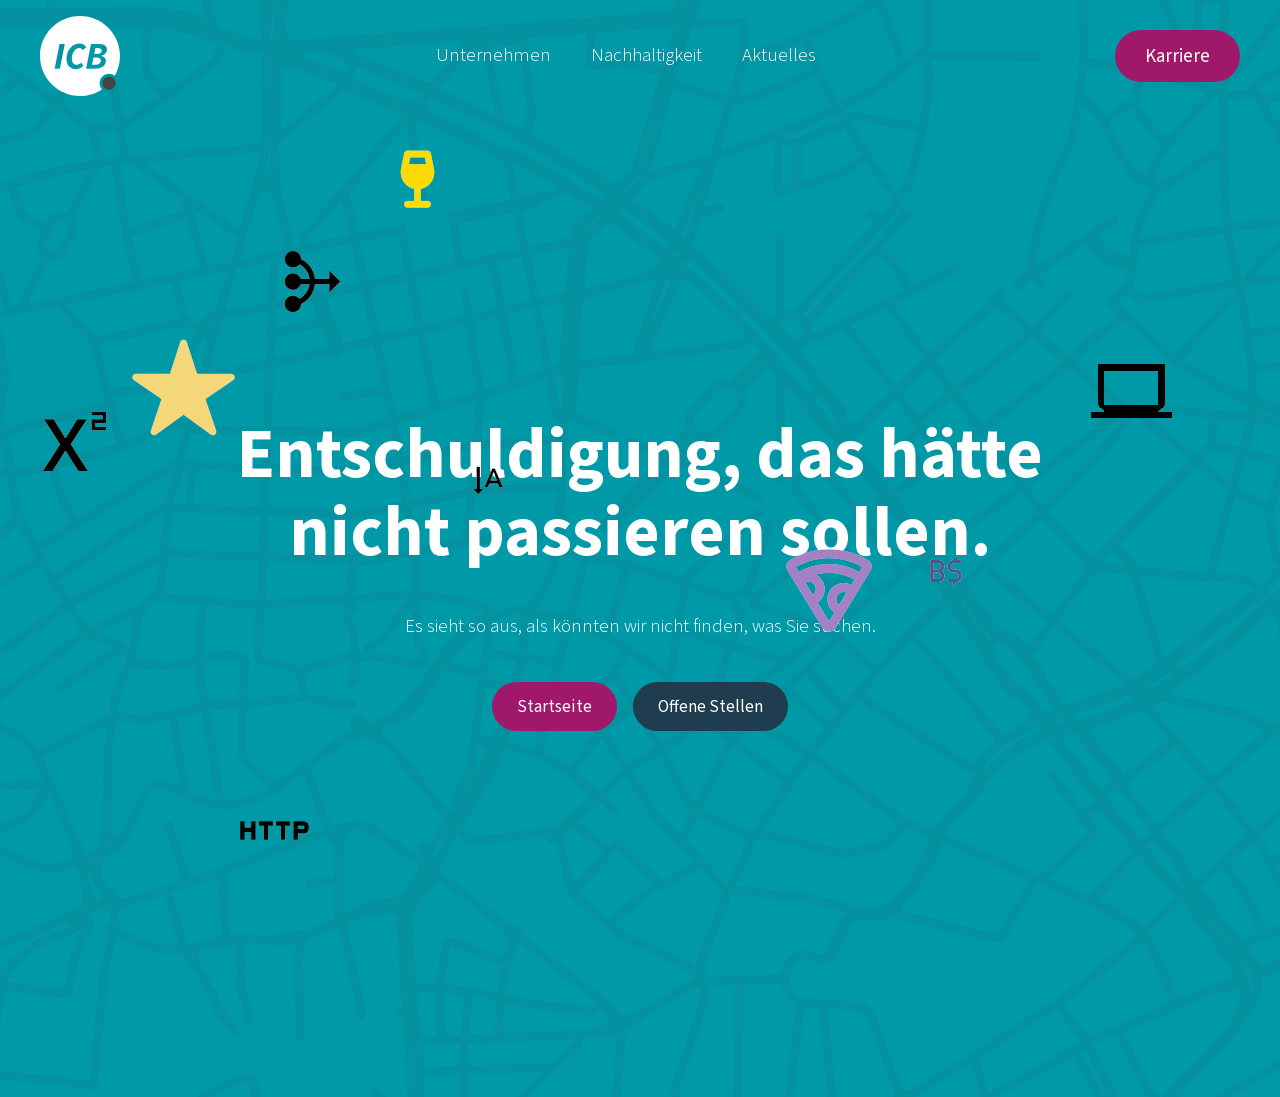 This screenshot has height=1097, width=1280. What do you see at coordinates (312, 281) in the screenshot?
I see `manage ad mediation settings` at bounding box center [312, 281].